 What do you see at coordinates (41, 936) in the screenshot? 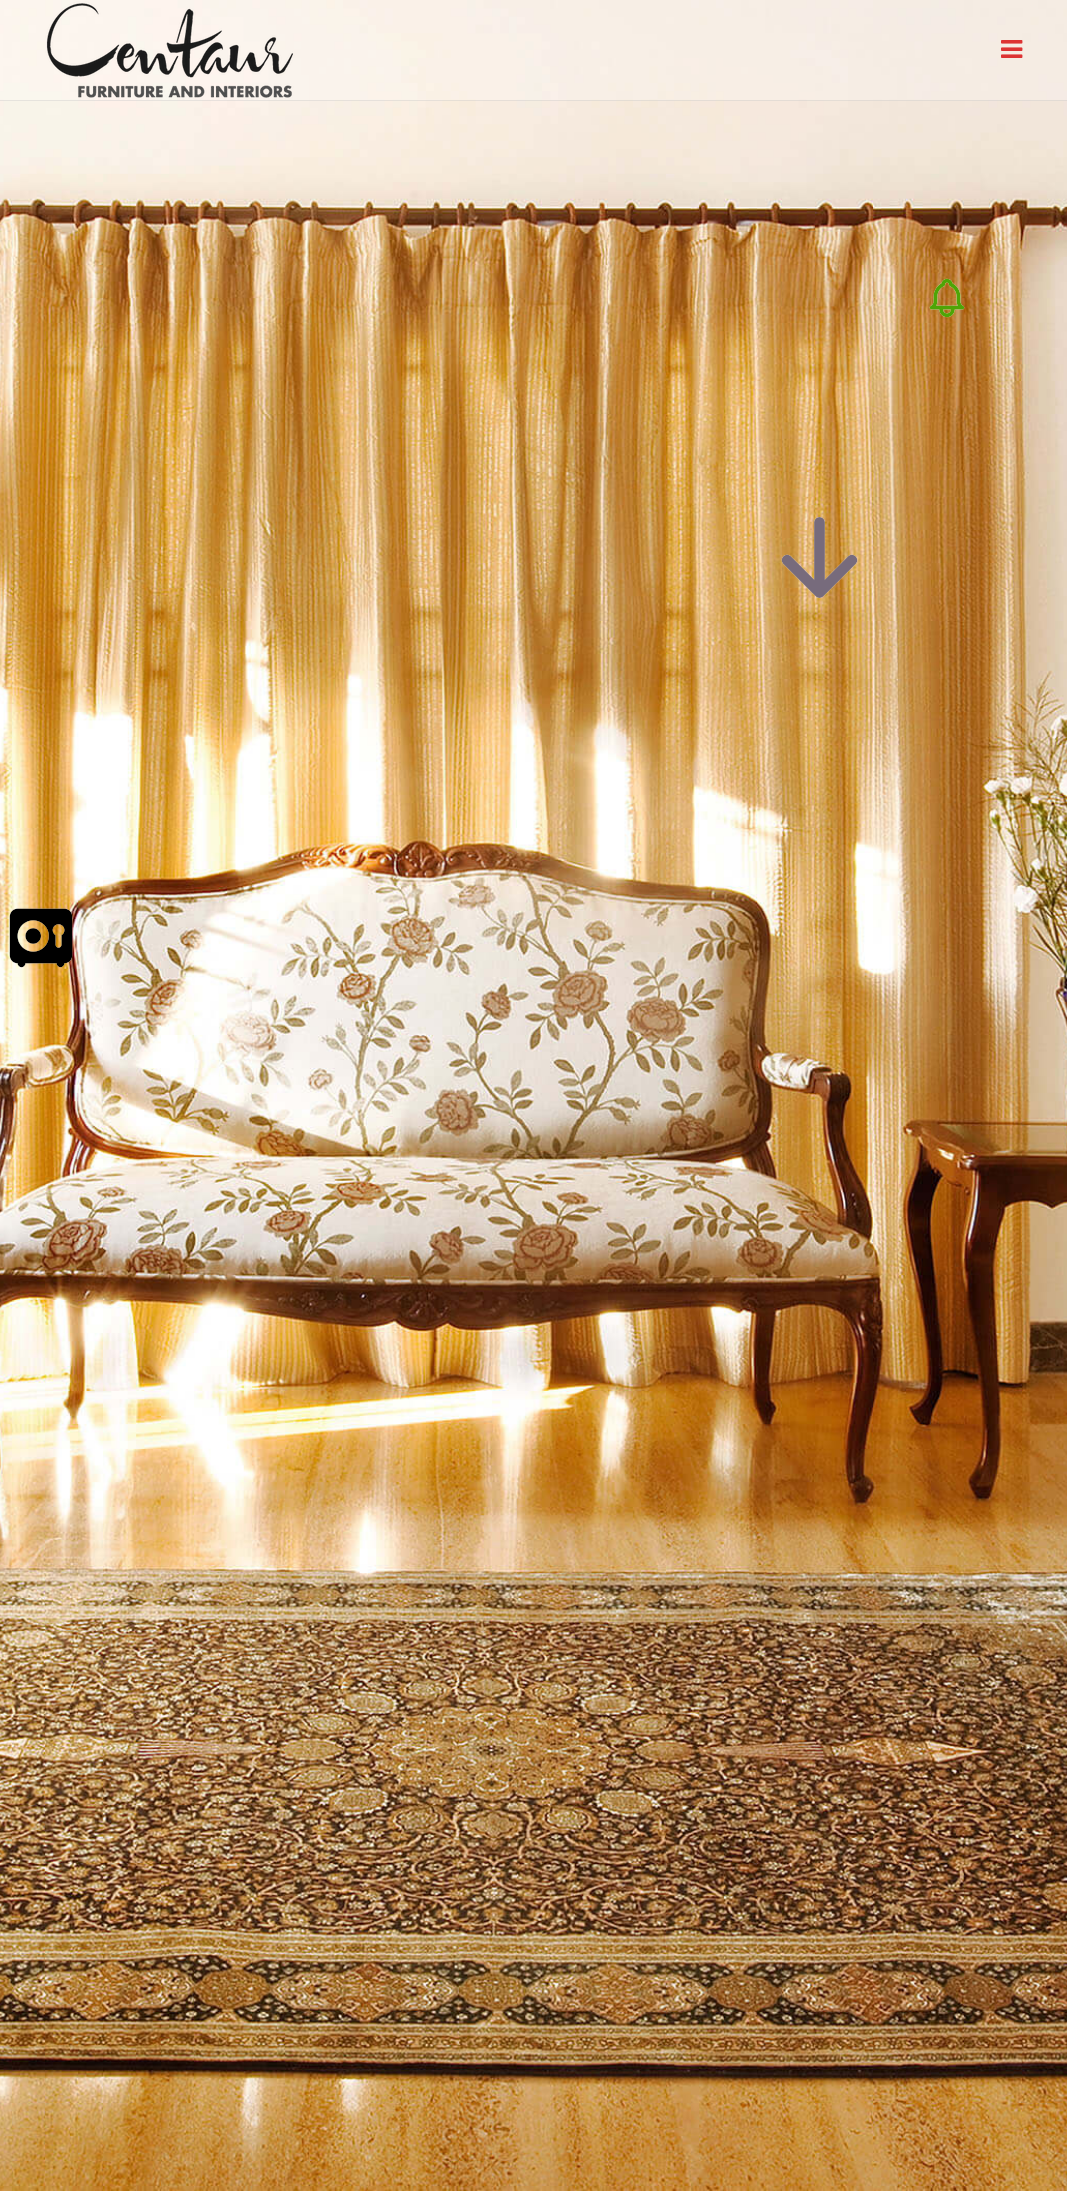
I see `access secure storage or vault` at bounding box center [41, 936].